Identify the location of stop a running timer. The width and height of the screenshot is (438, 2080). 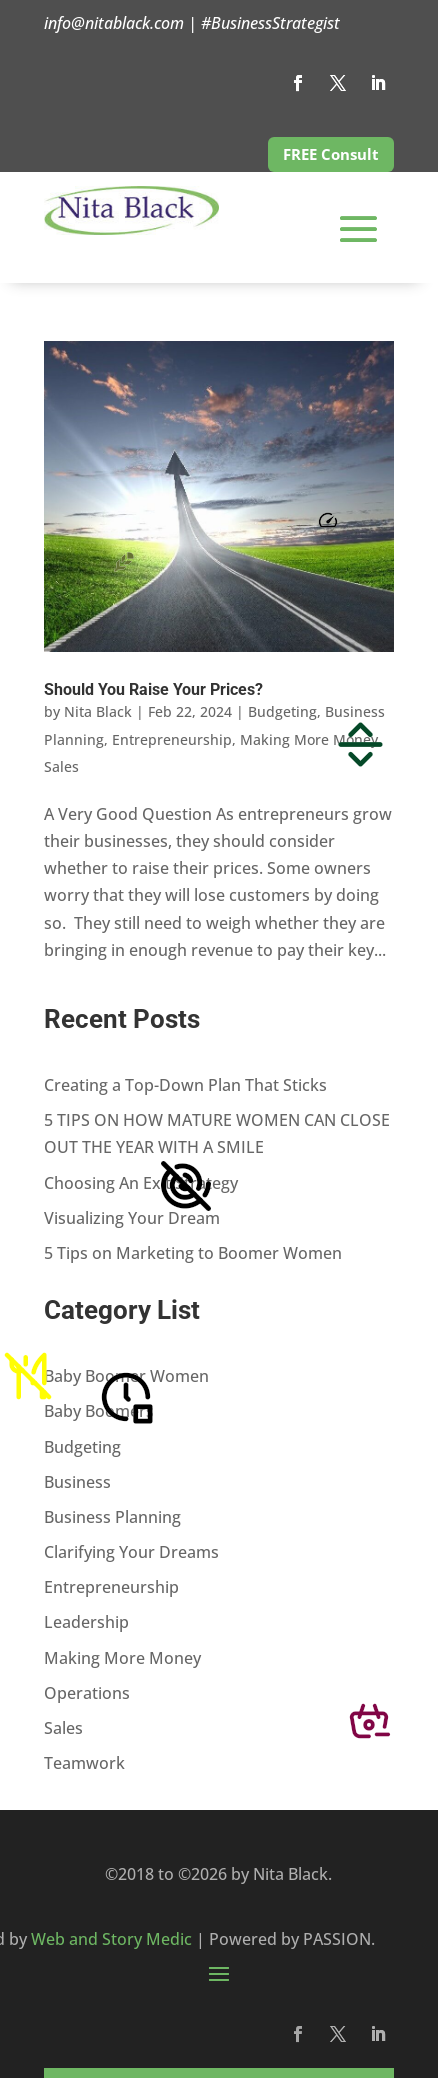
(126, 1397).